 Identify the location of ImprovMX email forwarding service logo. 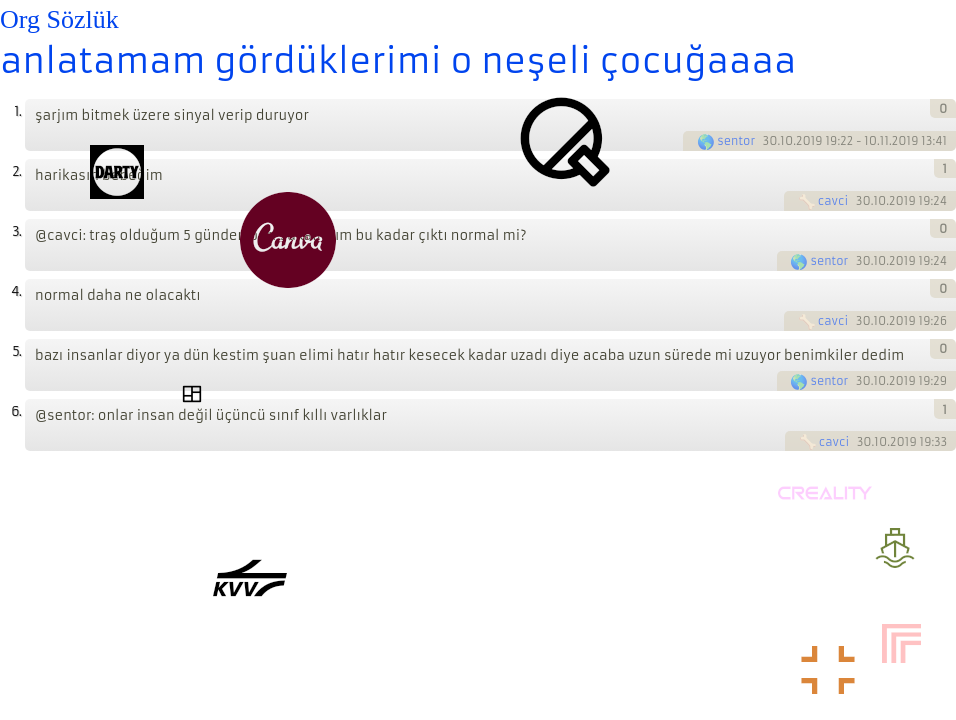
(895, 548).